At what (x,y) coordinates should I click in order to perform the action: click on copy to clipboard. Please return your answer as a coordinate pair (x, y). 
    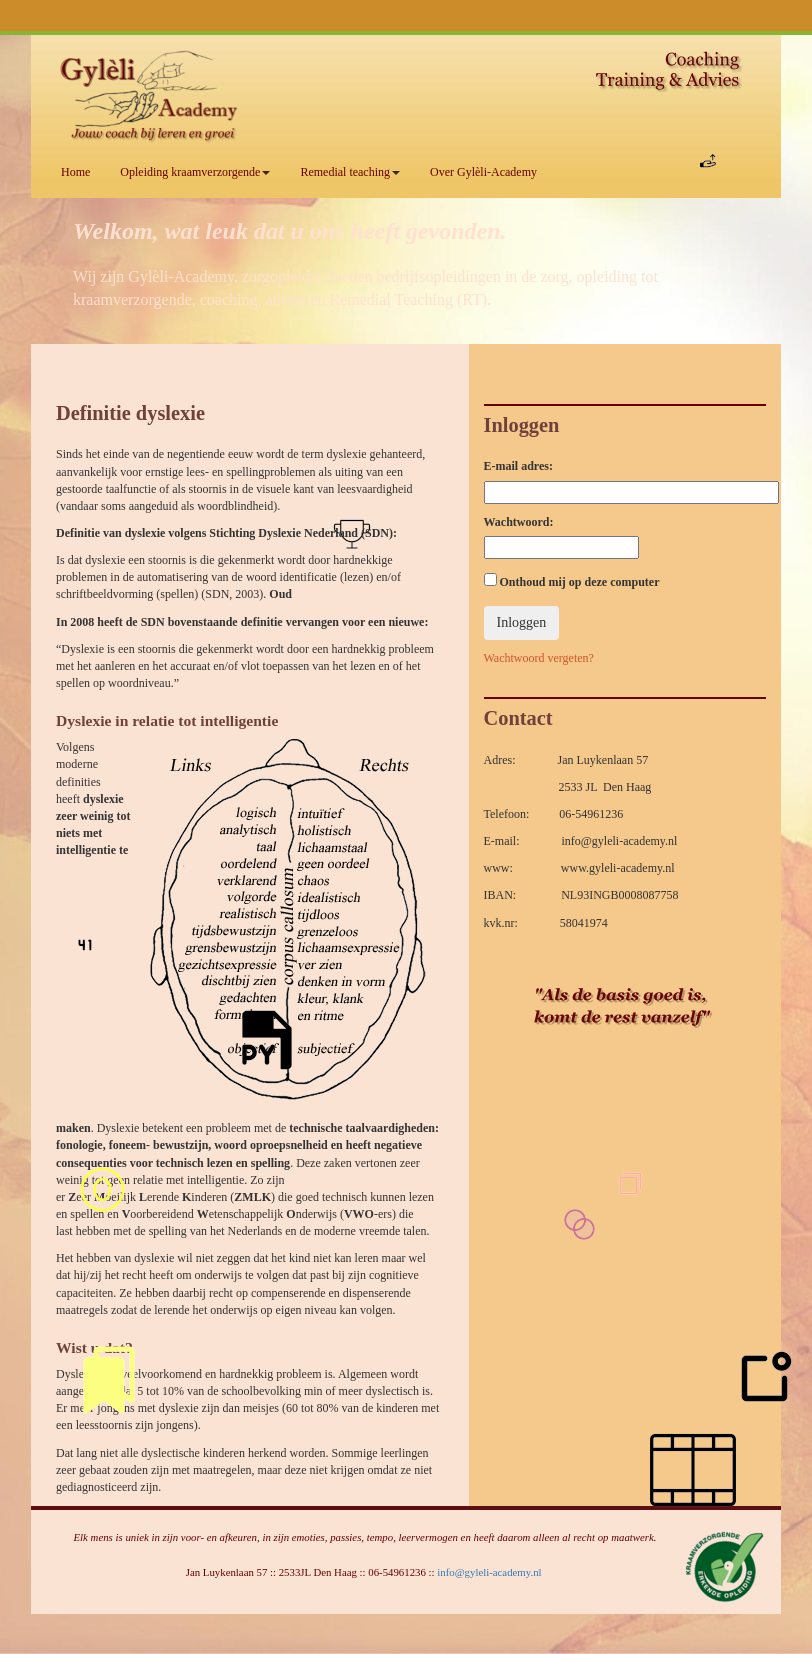
    Looking at the image, I should click on (630, 1183).